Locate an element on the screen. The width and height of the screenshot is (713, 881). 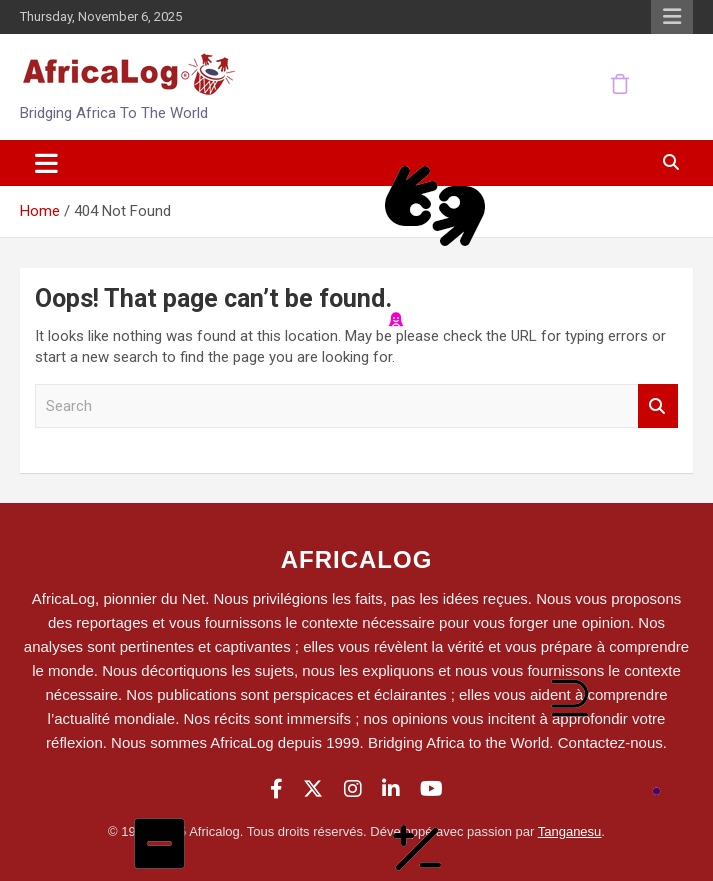
delete selected item is located at coordinates (620, 84).